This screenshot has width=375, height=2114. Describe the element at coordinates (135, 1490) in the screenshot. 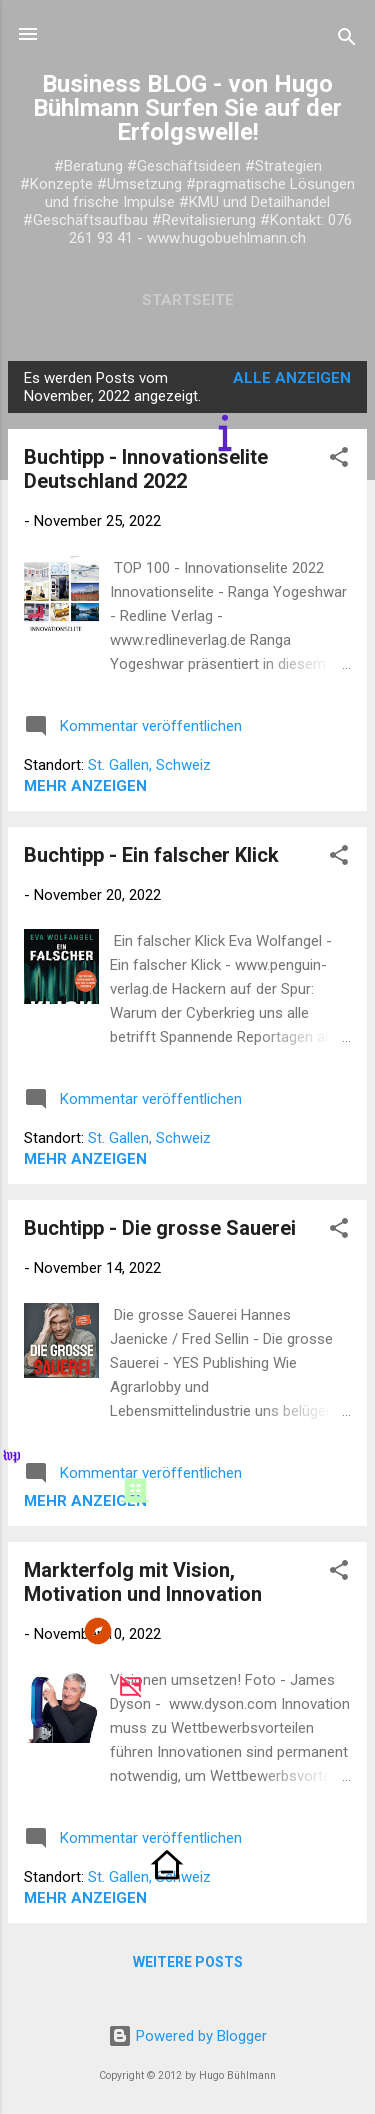

I see `view building or property details` at that location.